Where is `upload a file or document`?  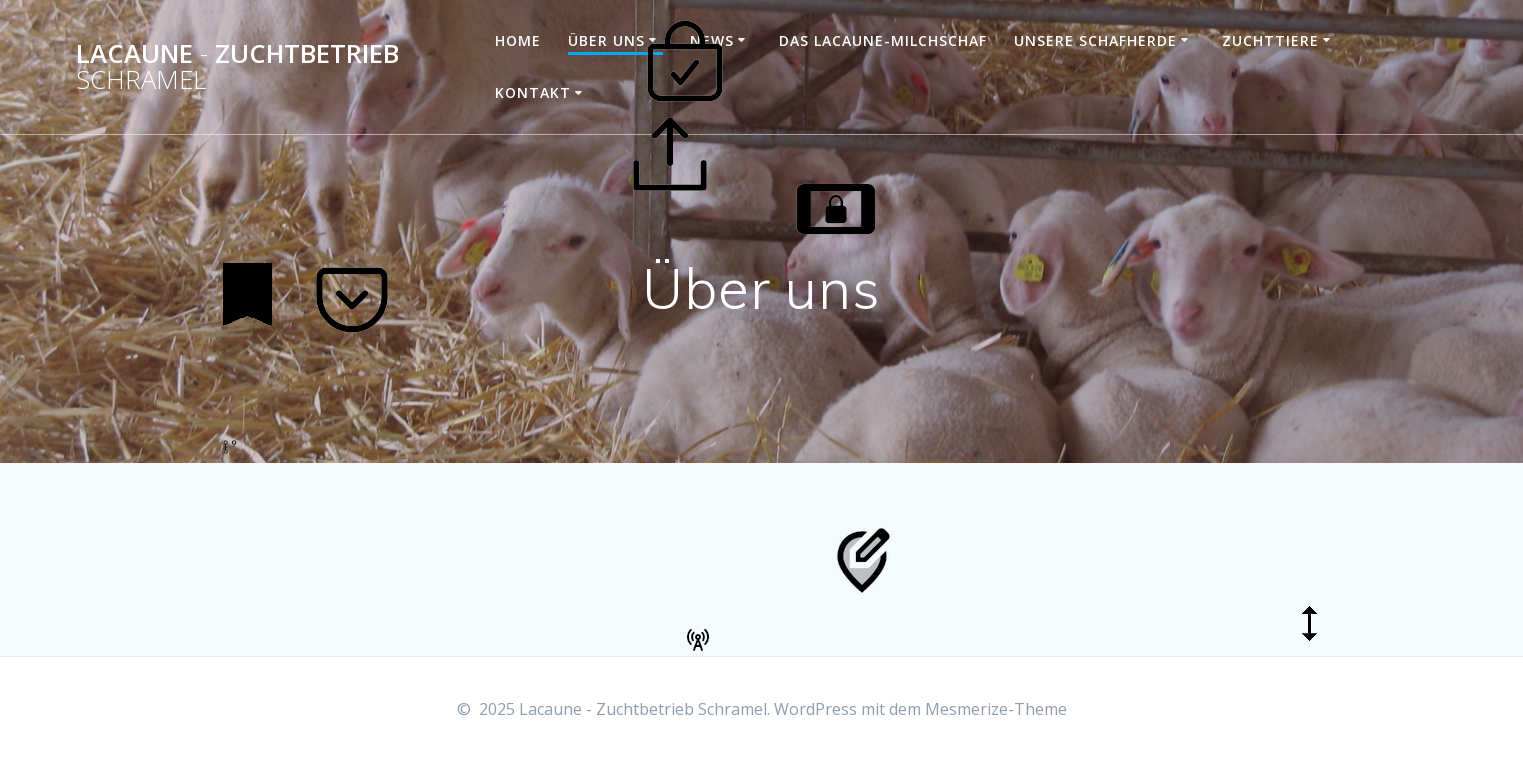
upload a file or document is located at coordinates (670, 157).